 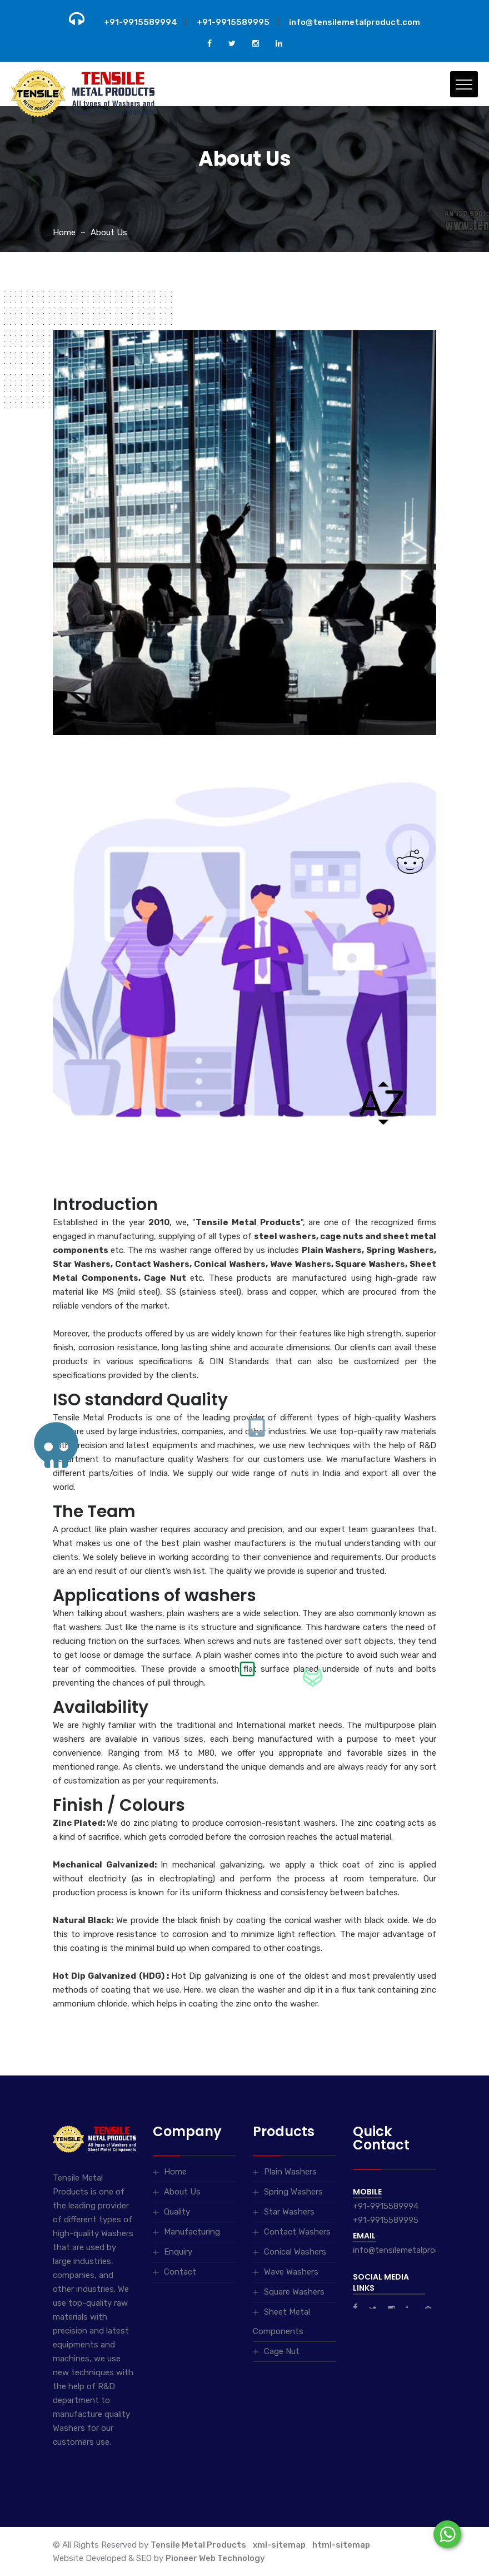 What do you see at coordinates (247, 1669) in the screenshot?
I see `define a selection area` at bounding box center [247, 1669].